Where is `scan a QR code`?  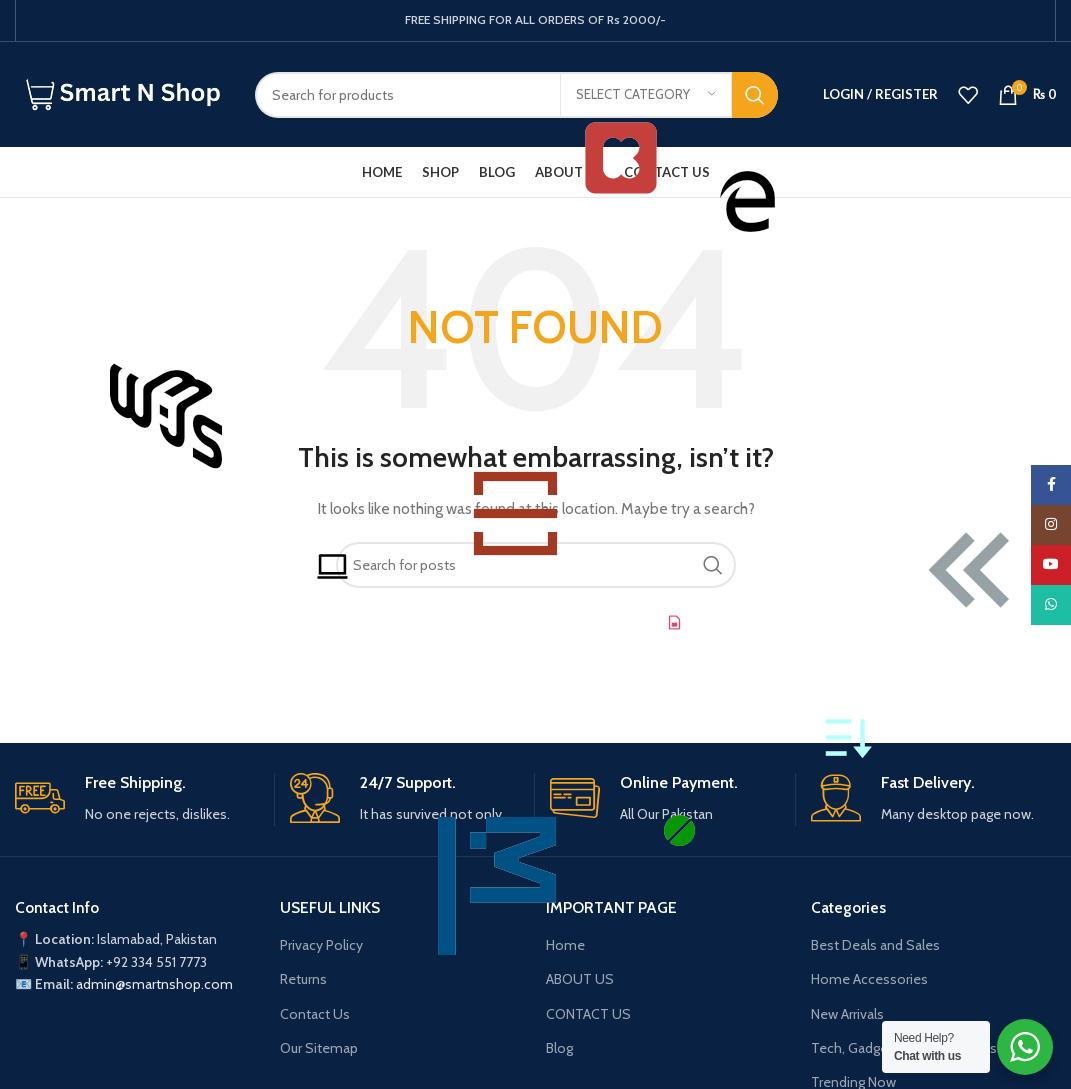
scan a QR code is located at coordinates (515, 513).